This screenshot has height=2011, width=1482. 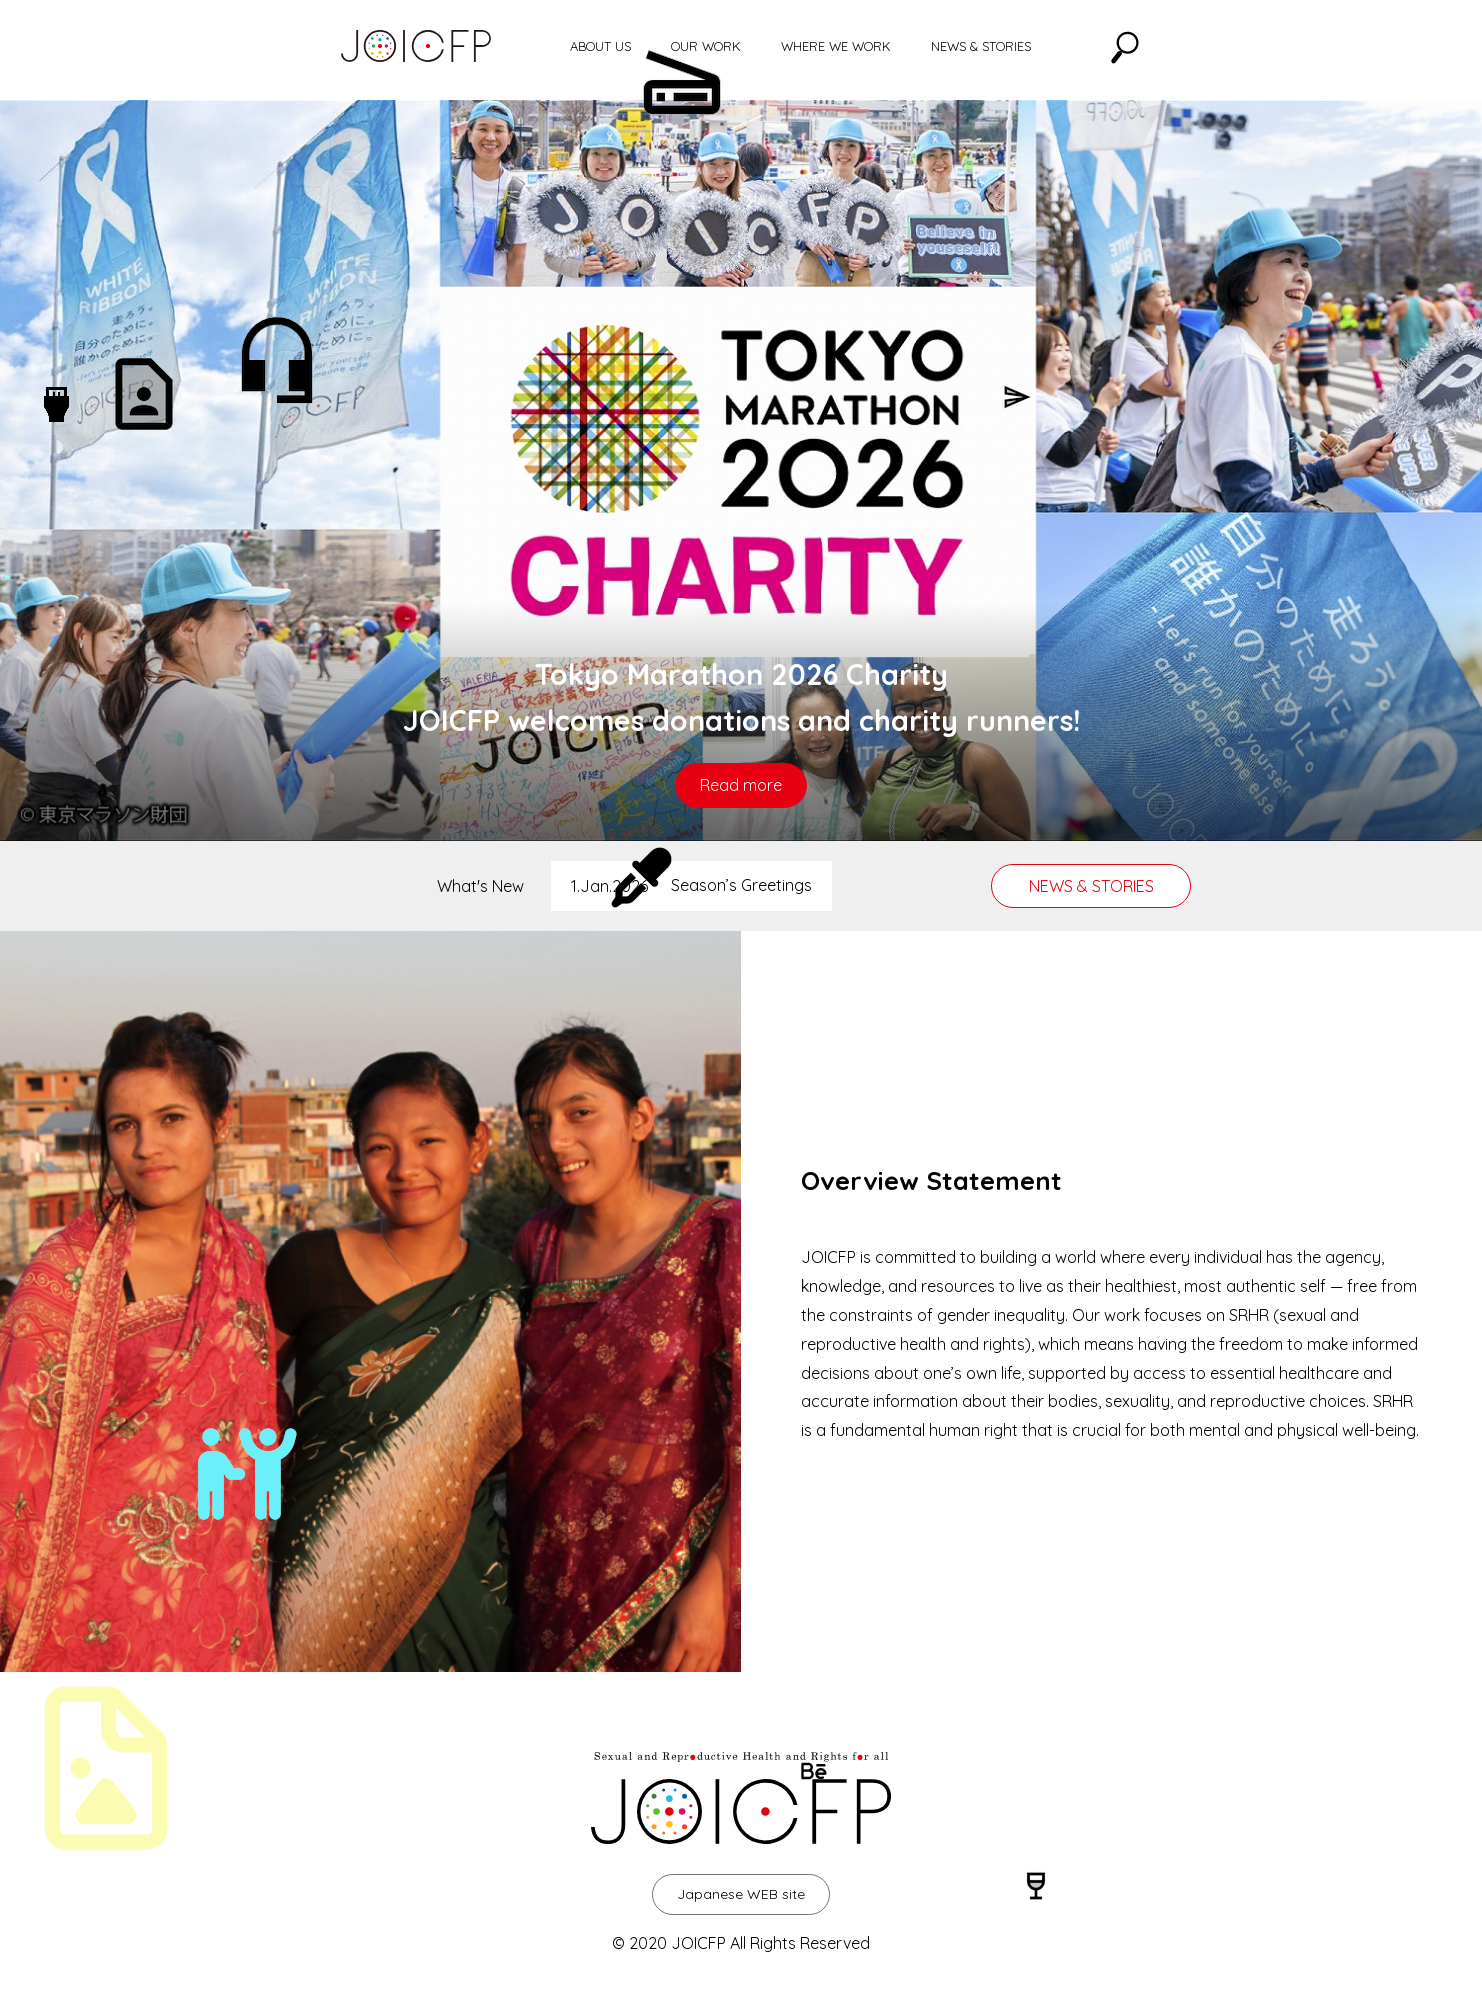 I want to click on contact customer support, so click(x=277, y=360).